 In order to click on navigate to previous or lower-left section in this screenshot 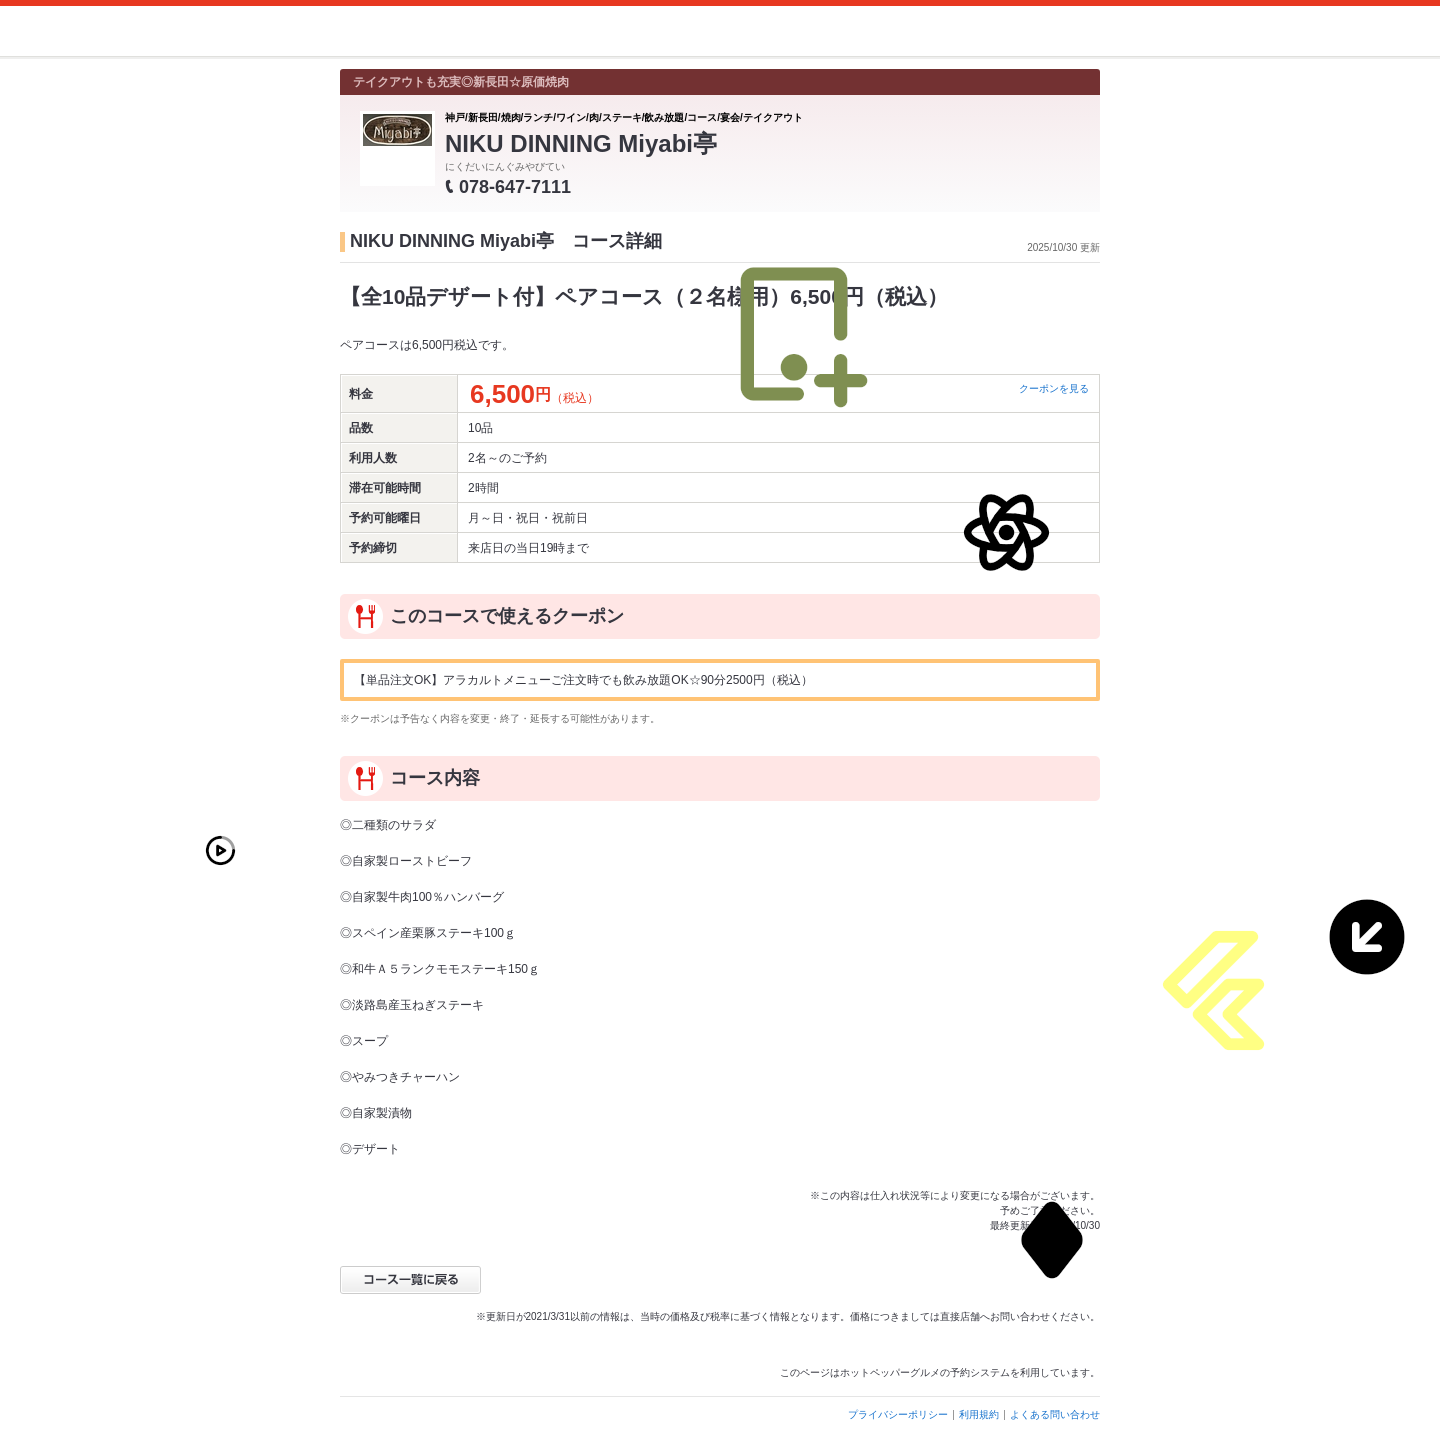, I will do `click(1367, 937)`.